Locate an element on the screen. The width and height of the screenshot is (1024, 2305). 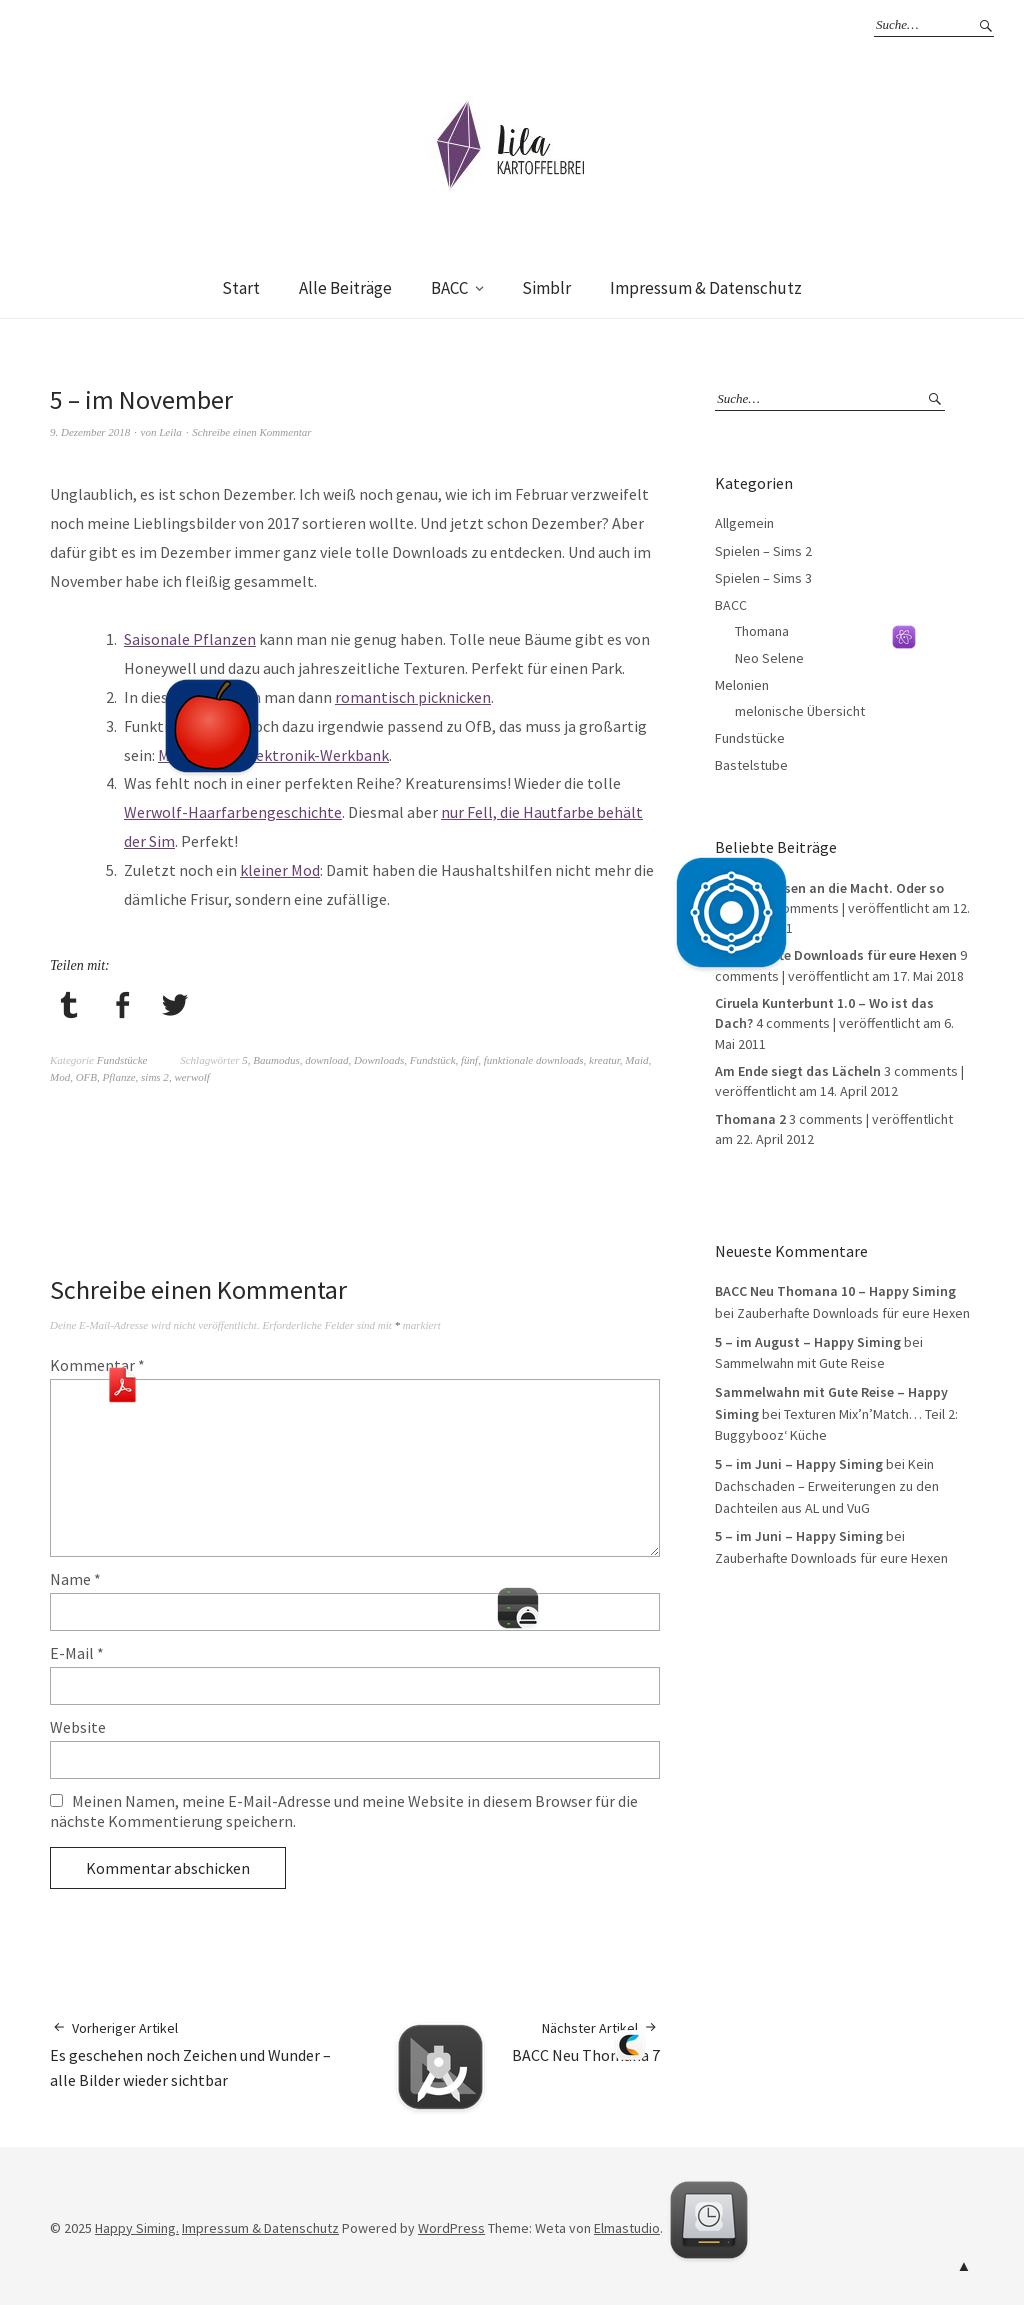
open system backup preferences is located at coordinates (709, 2220).